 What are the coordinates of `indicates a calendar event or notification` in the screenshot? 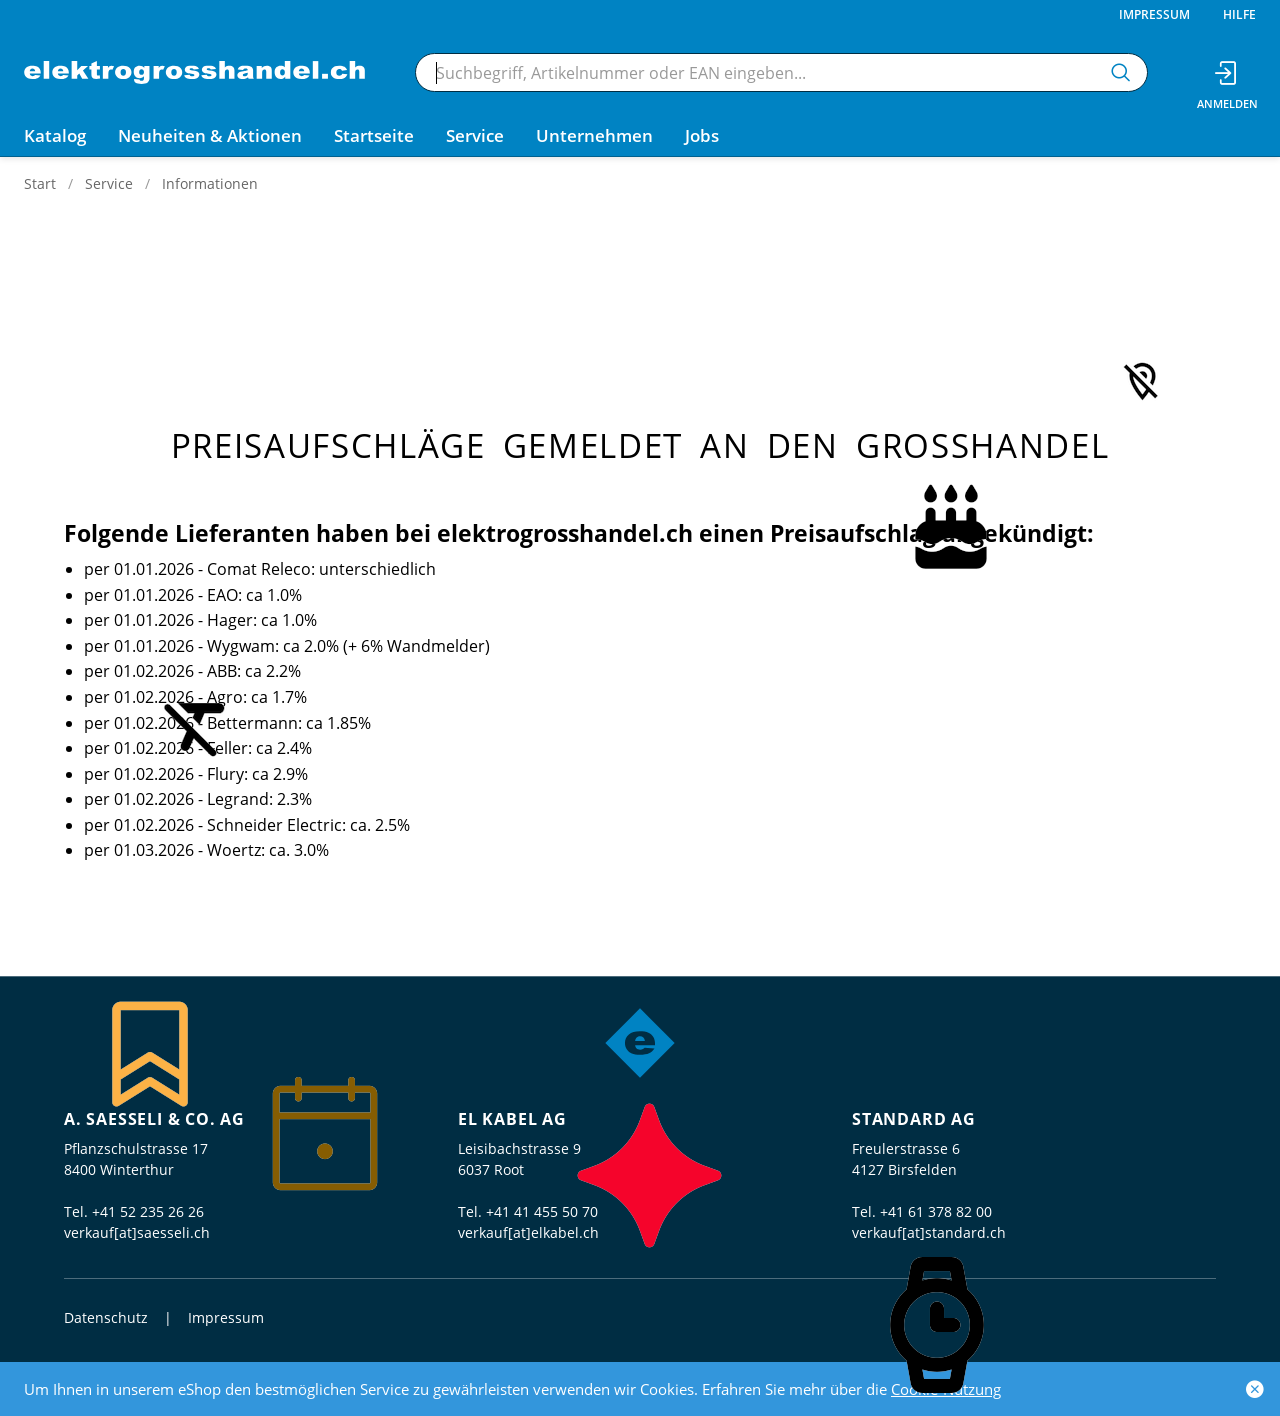 It's located at (325, 1138).